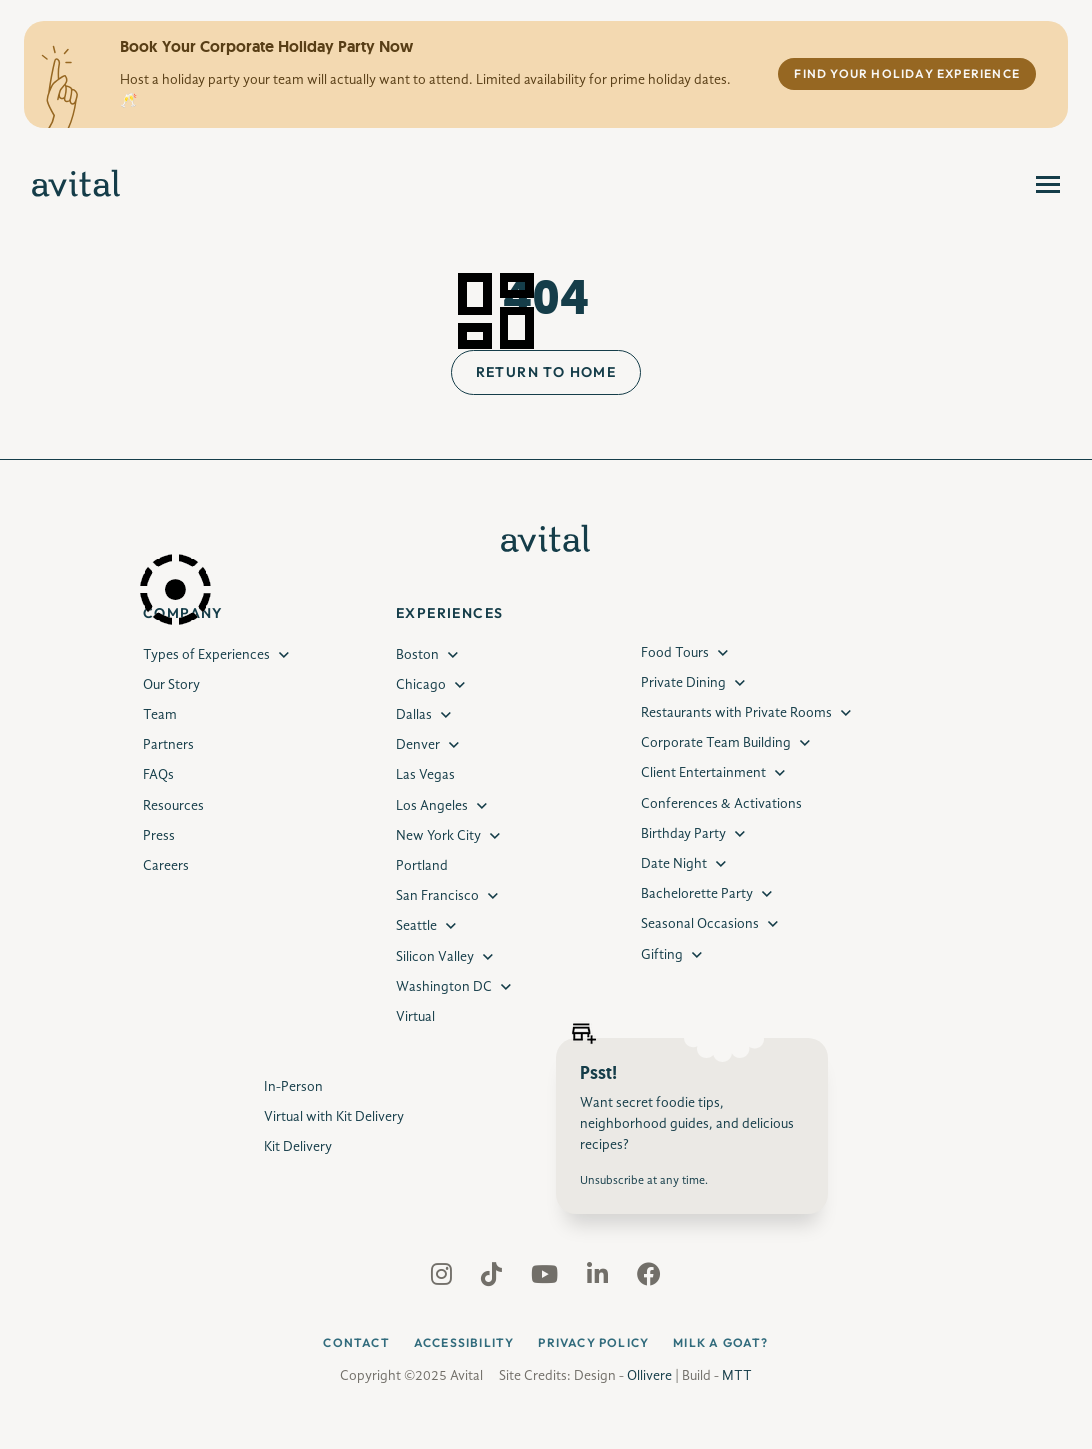 The width and height of the screenshot is (1092, 1449). Describe the element at coordinates (496, 311) in the screenshot. I see `access the main dashboard` at that location.